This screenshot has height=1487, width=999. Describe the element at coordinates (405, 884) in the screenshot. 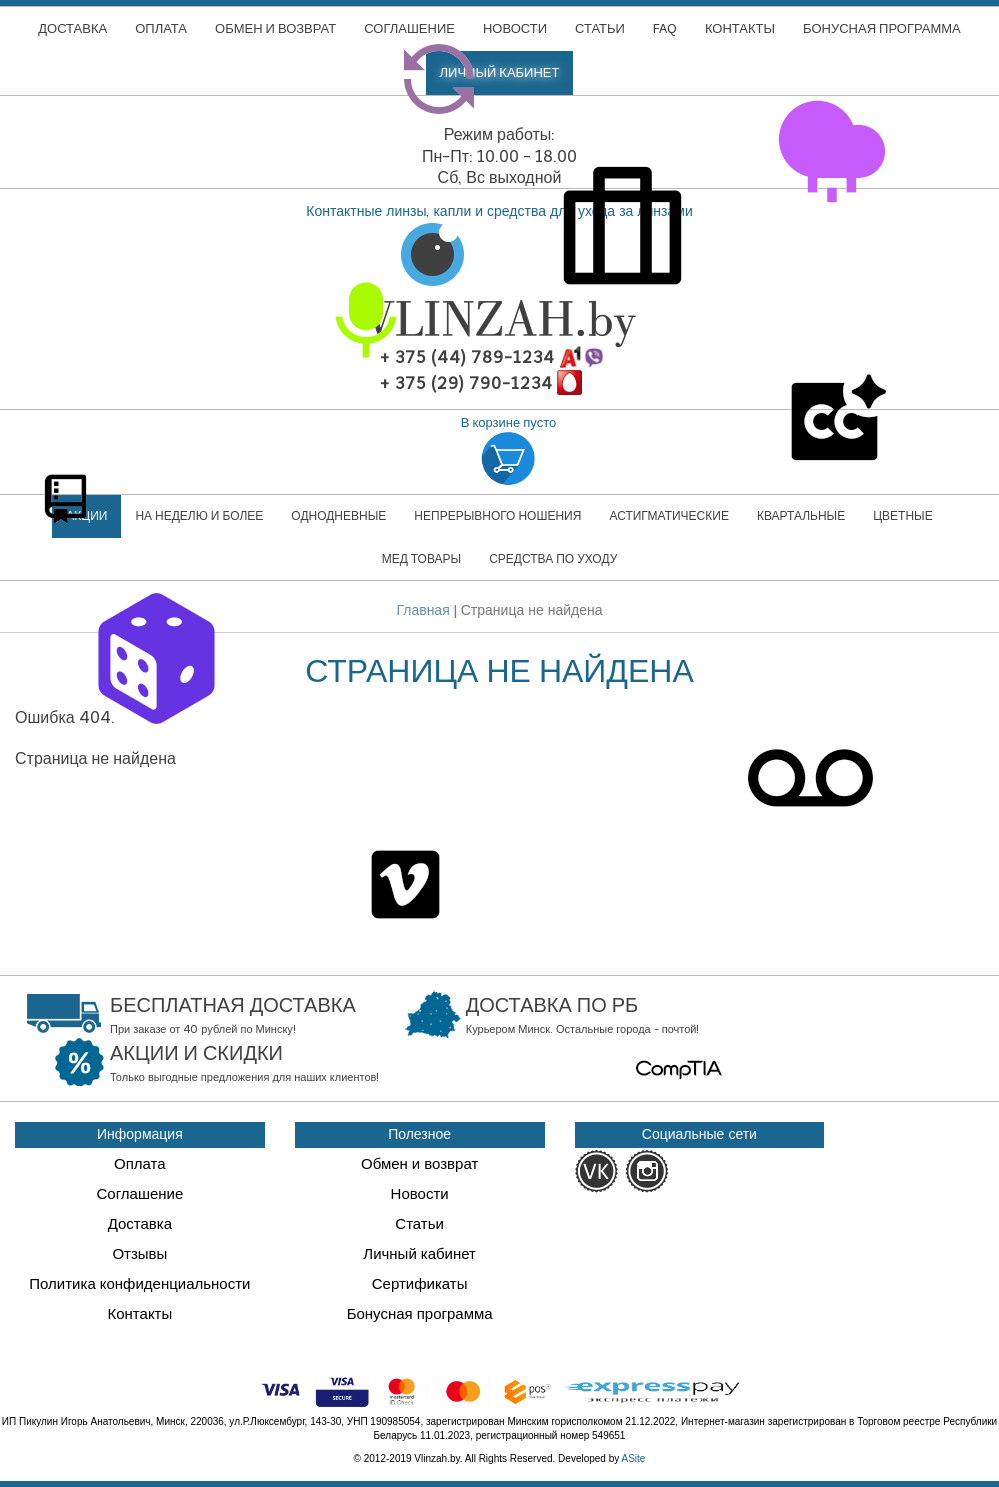

I see `open vimeo app` at that location.